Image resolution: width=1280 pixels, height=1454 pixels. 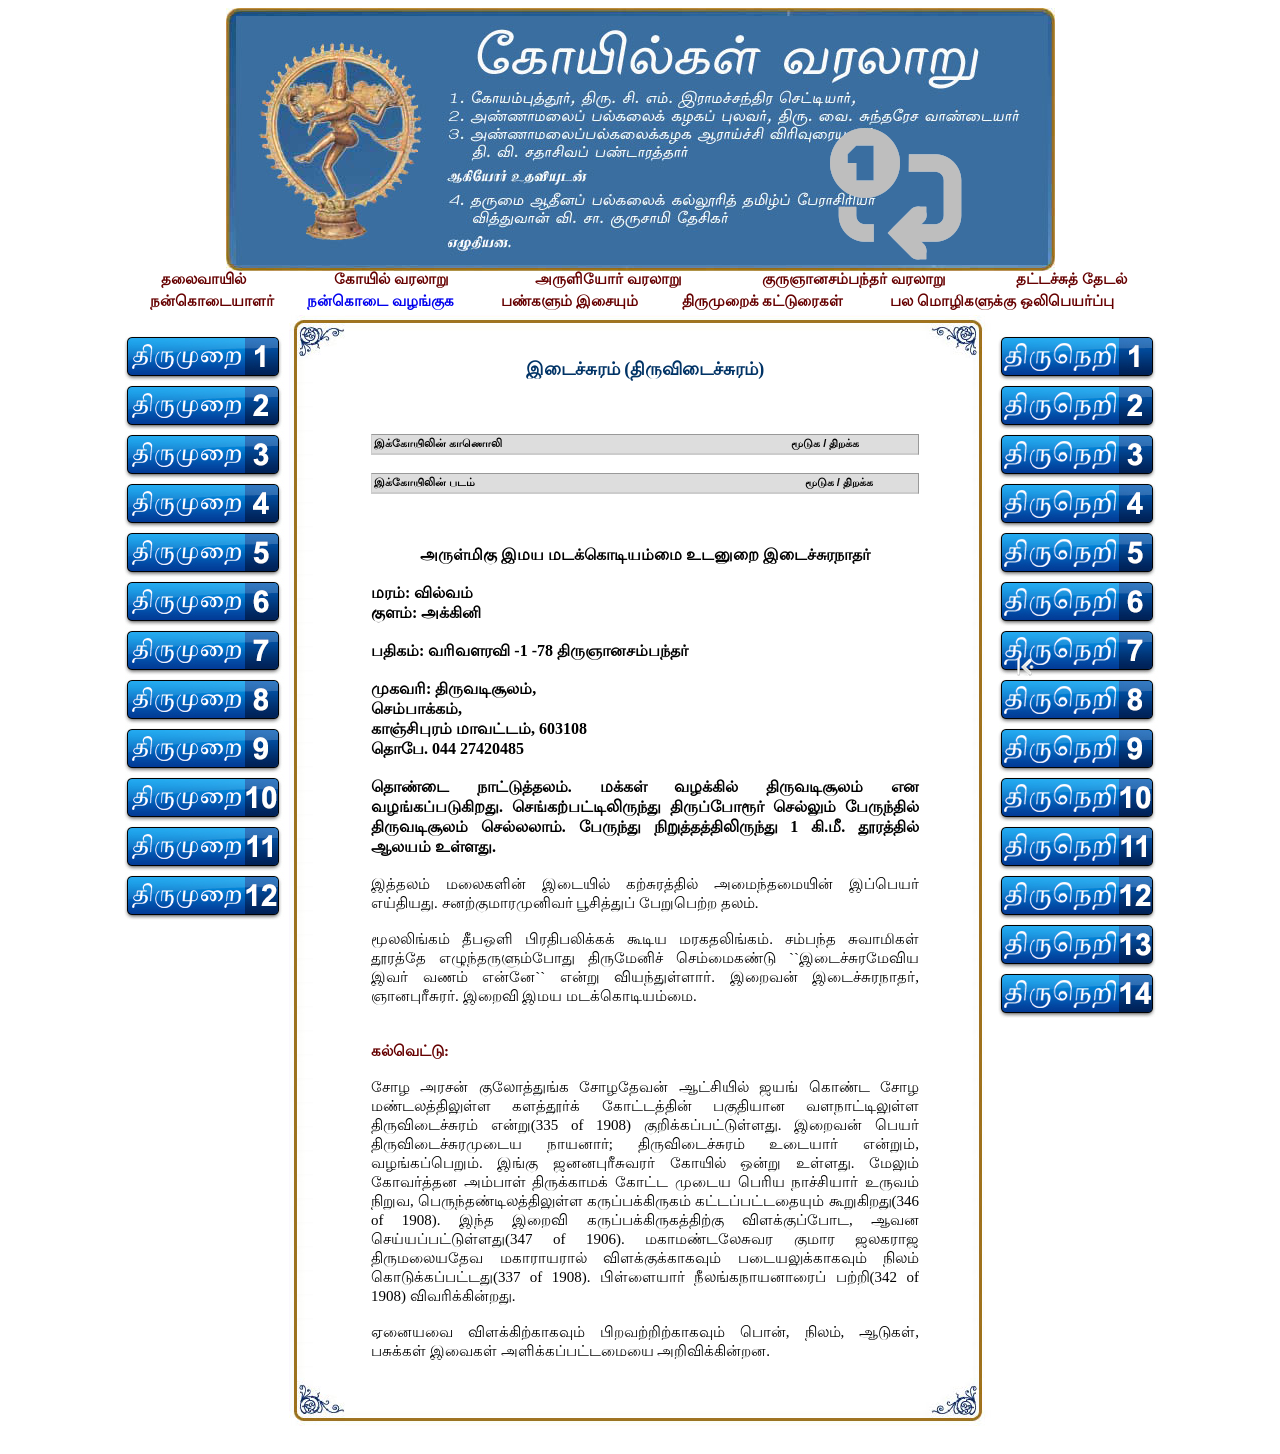 I want to click on go to the first item in a list or sequence, so click(x=1025, y=667).